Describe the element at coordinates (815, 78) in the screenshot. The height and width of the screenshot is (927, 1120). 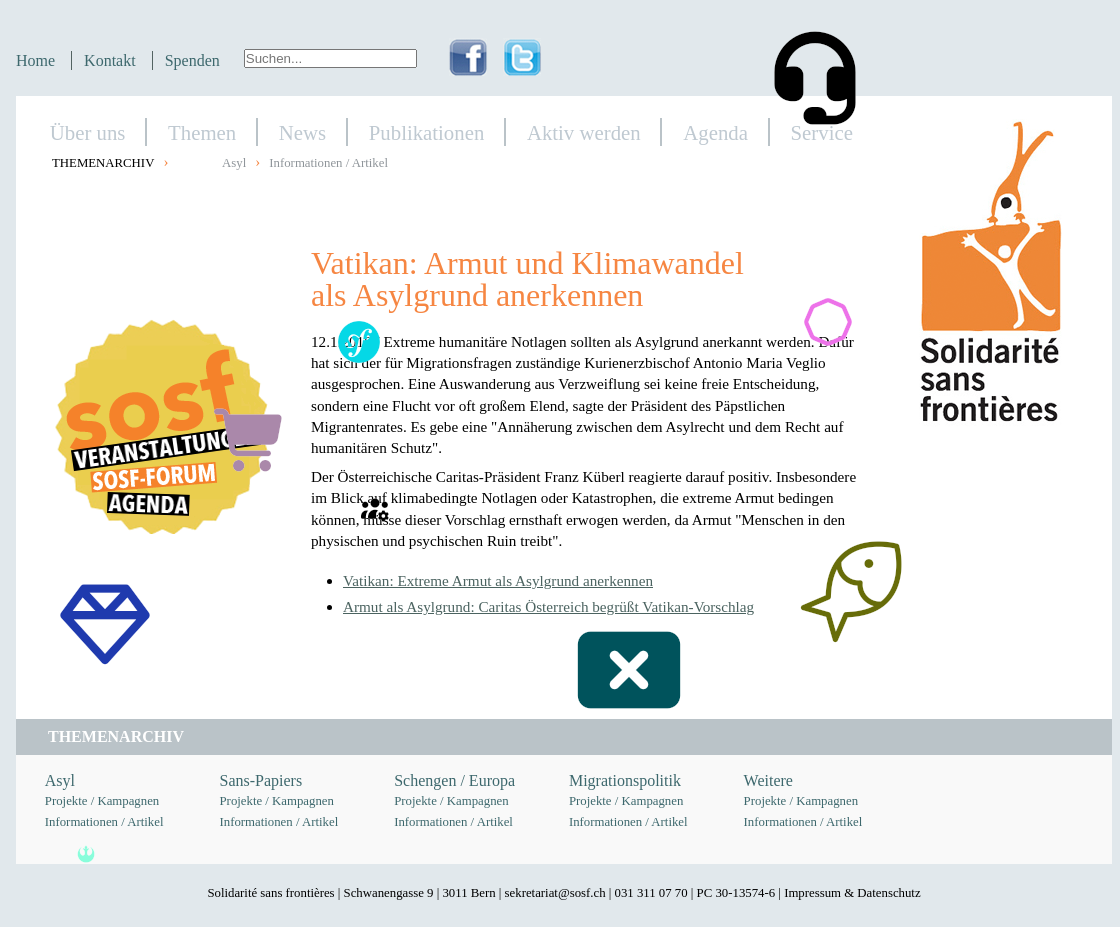
I see `contact customer support` at that location.